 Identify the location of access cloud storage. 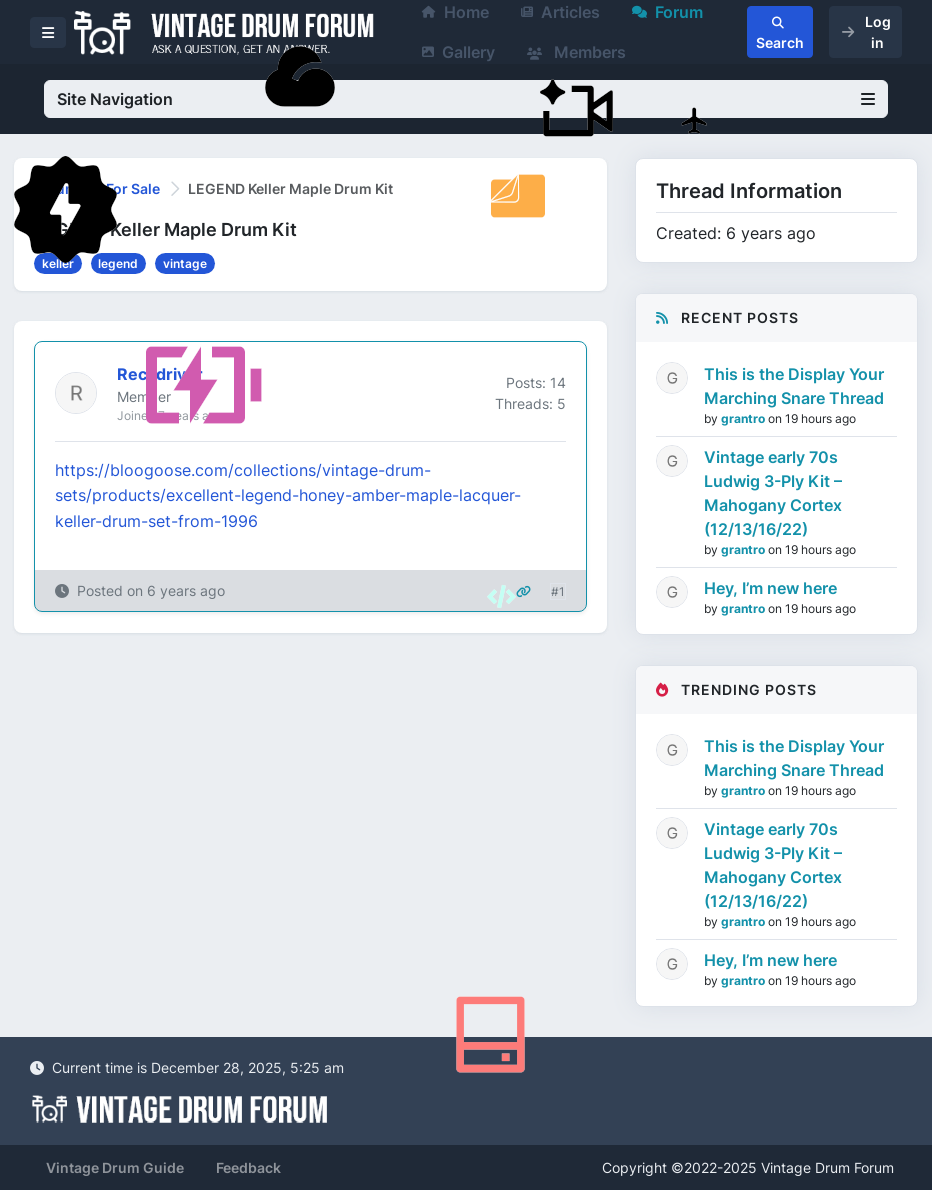
(300, 78).